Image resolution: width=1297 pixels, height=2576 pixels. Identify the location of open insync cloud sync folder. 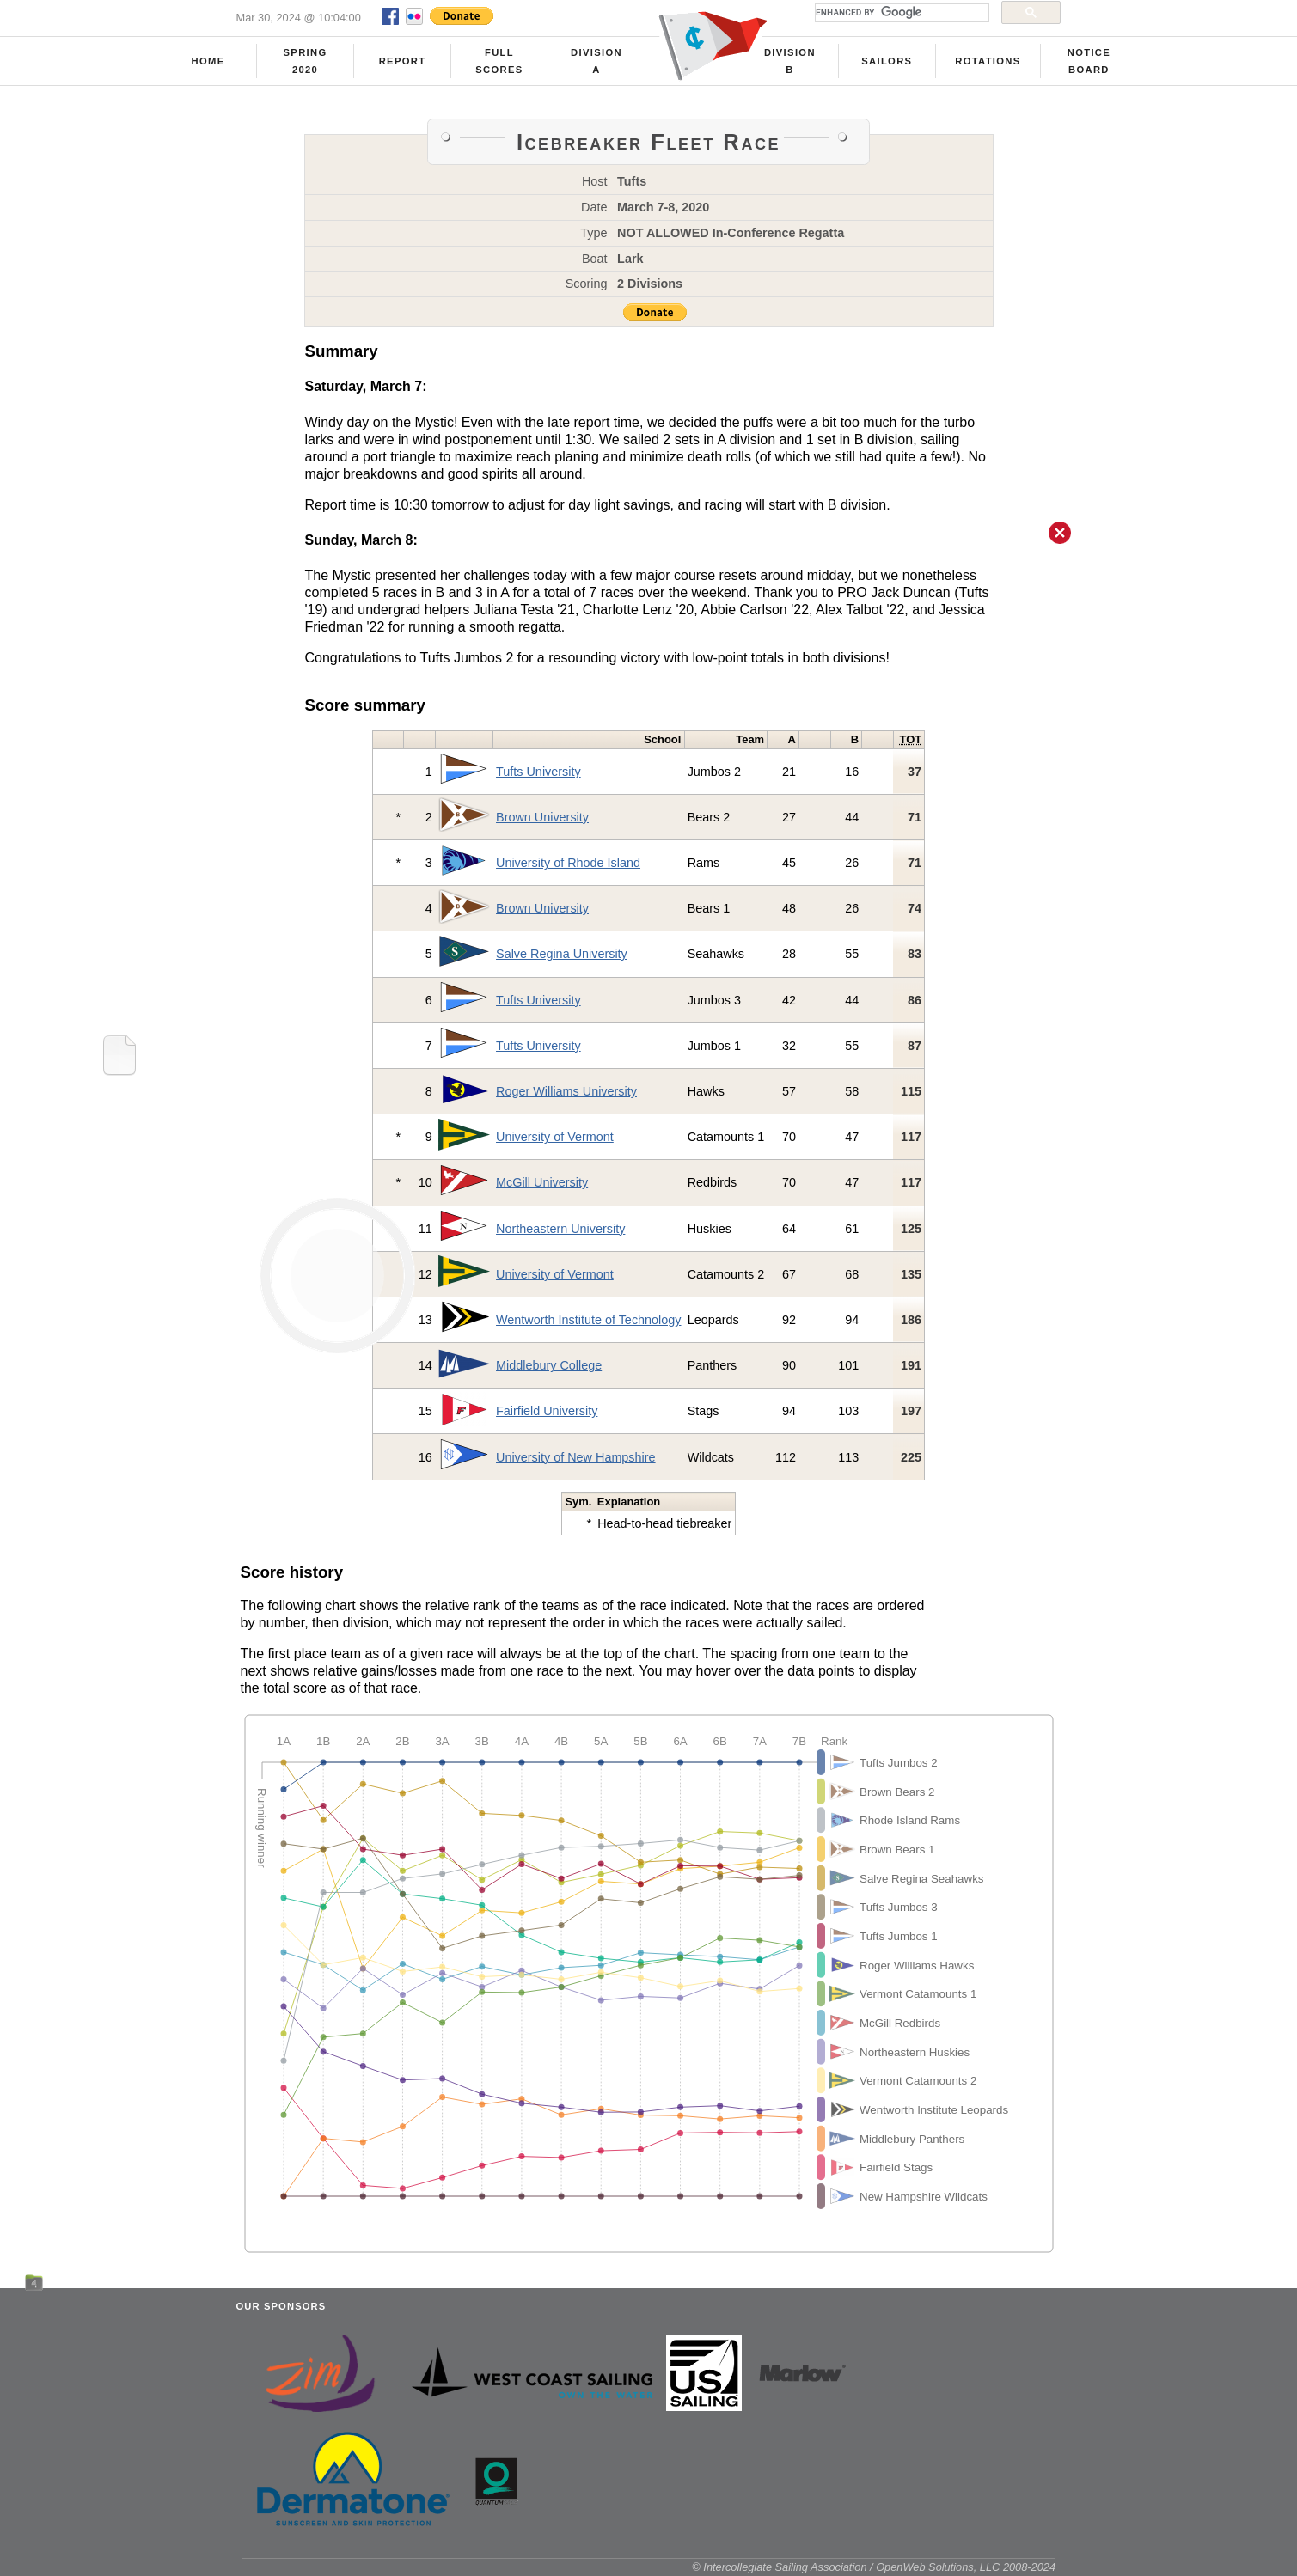
(34, 2282).